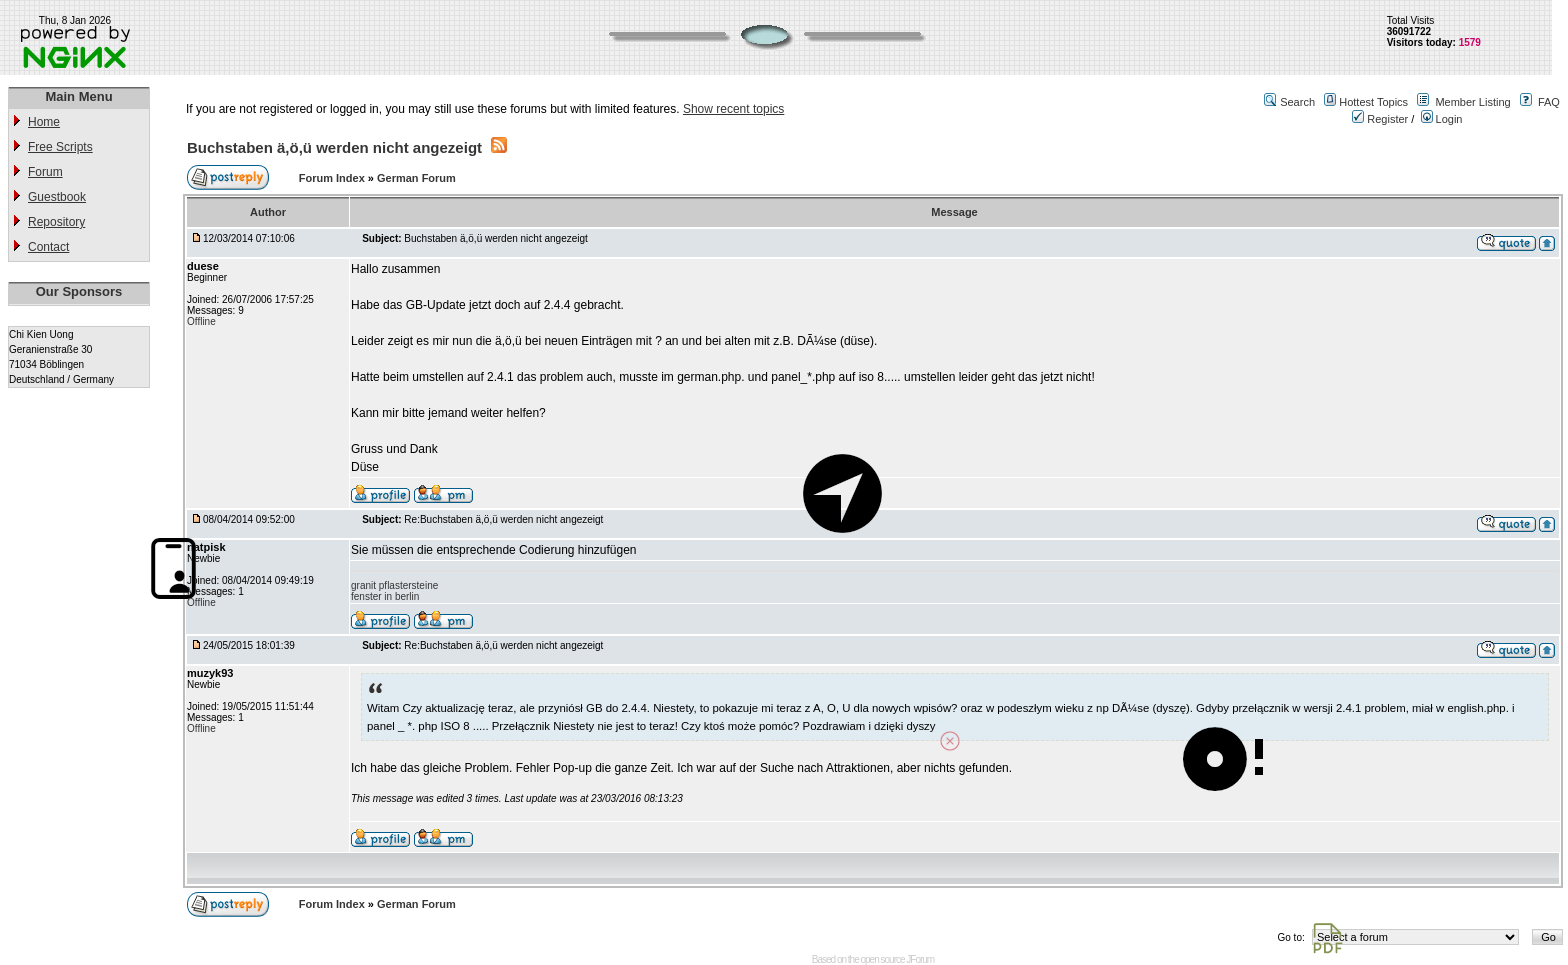  I want to click on view your profile or identity information, so click(173, 568).